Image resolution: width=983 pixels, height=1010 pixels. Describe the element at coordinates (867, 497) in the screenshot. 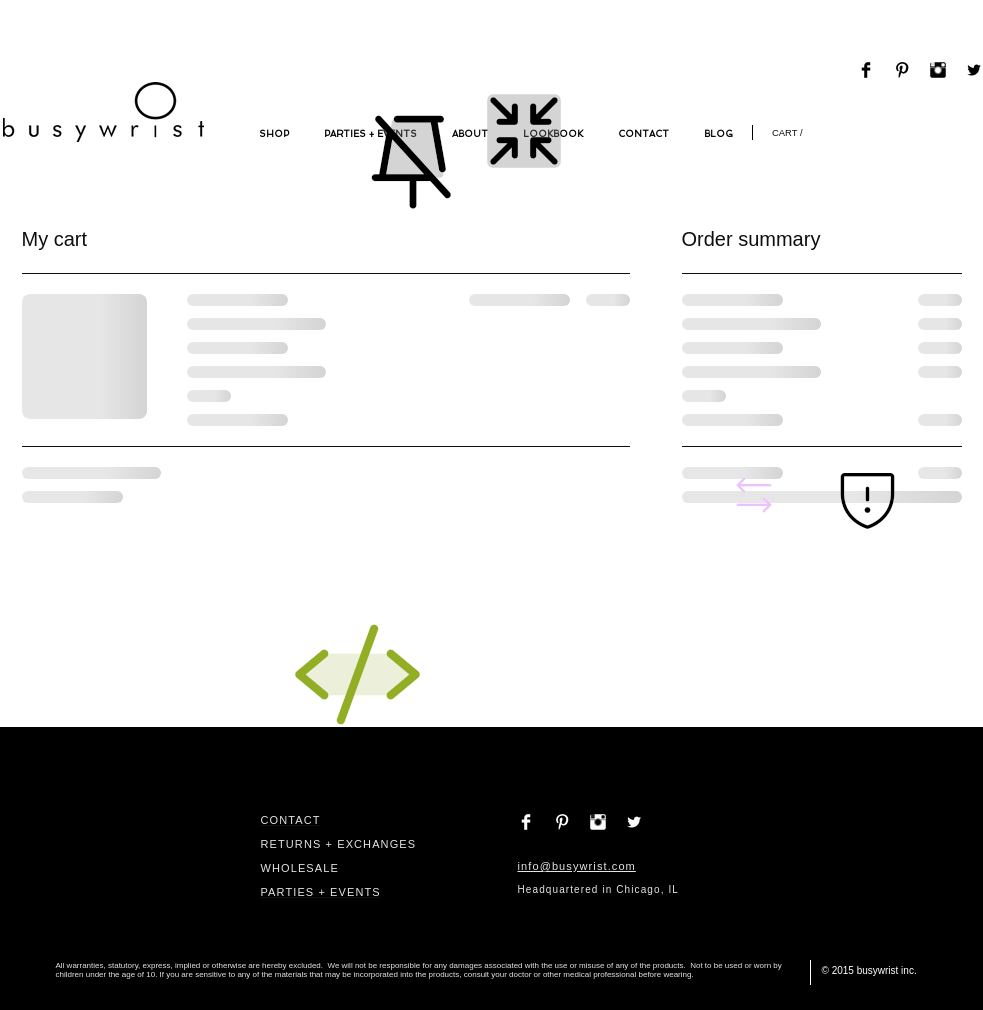

I see `security warning or potential threat detected` at that location.